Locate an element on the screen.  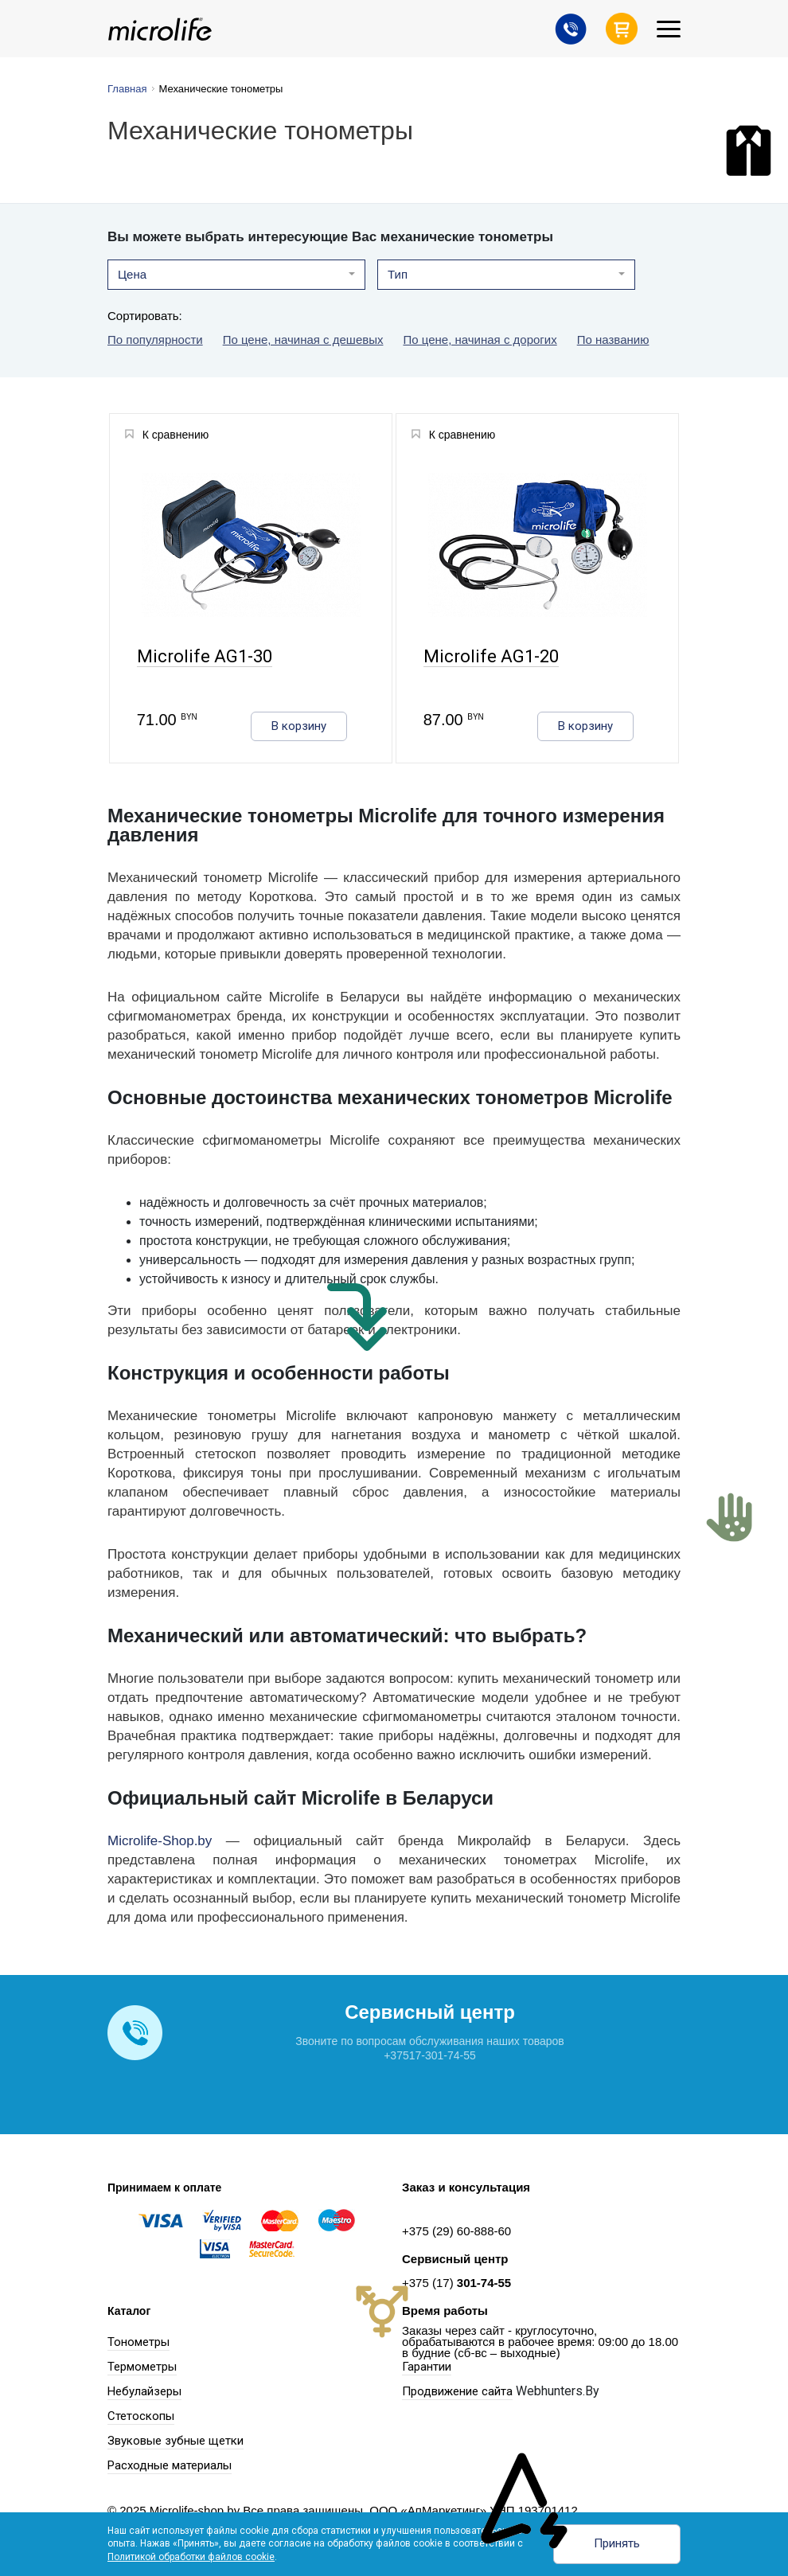
navigate to nested or sub-level content is located at coordinates (359, 1319).